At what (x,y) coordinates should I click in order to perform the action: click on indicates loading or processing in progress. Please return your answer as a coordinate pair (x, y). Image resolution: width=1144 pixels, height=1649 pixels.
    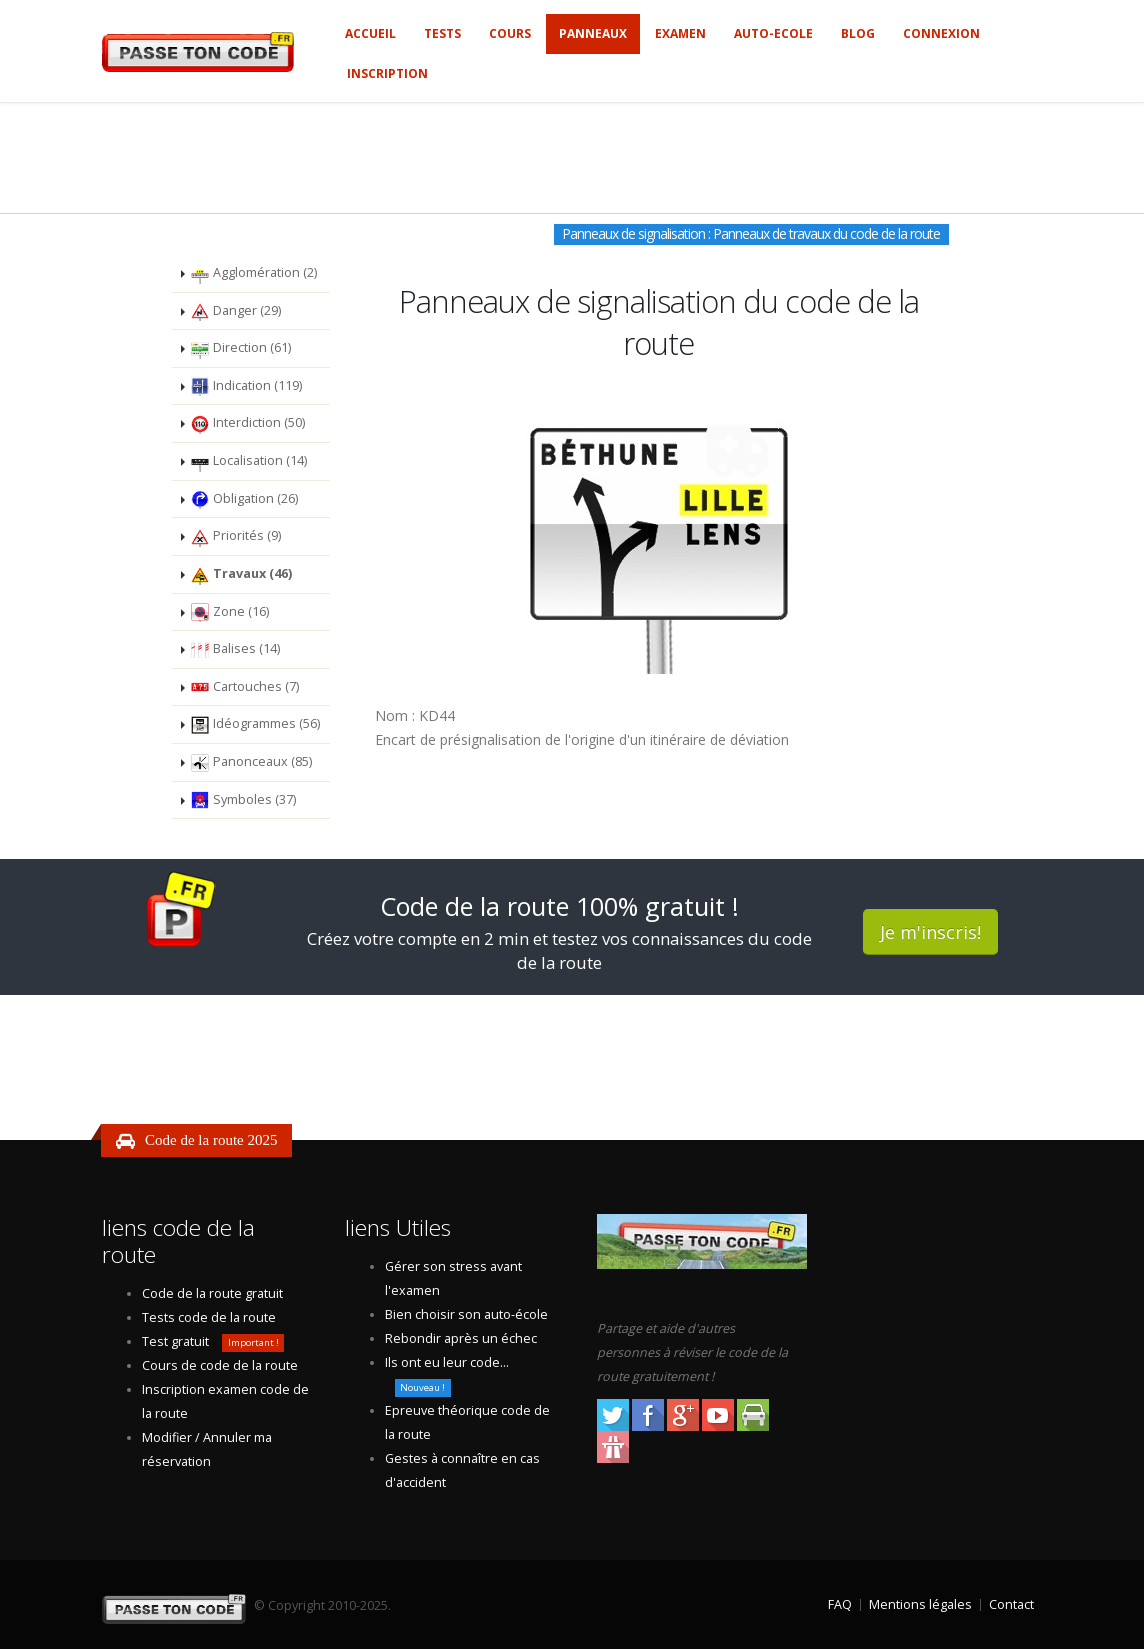
    Looking at the image, I should click on (672, 1255).